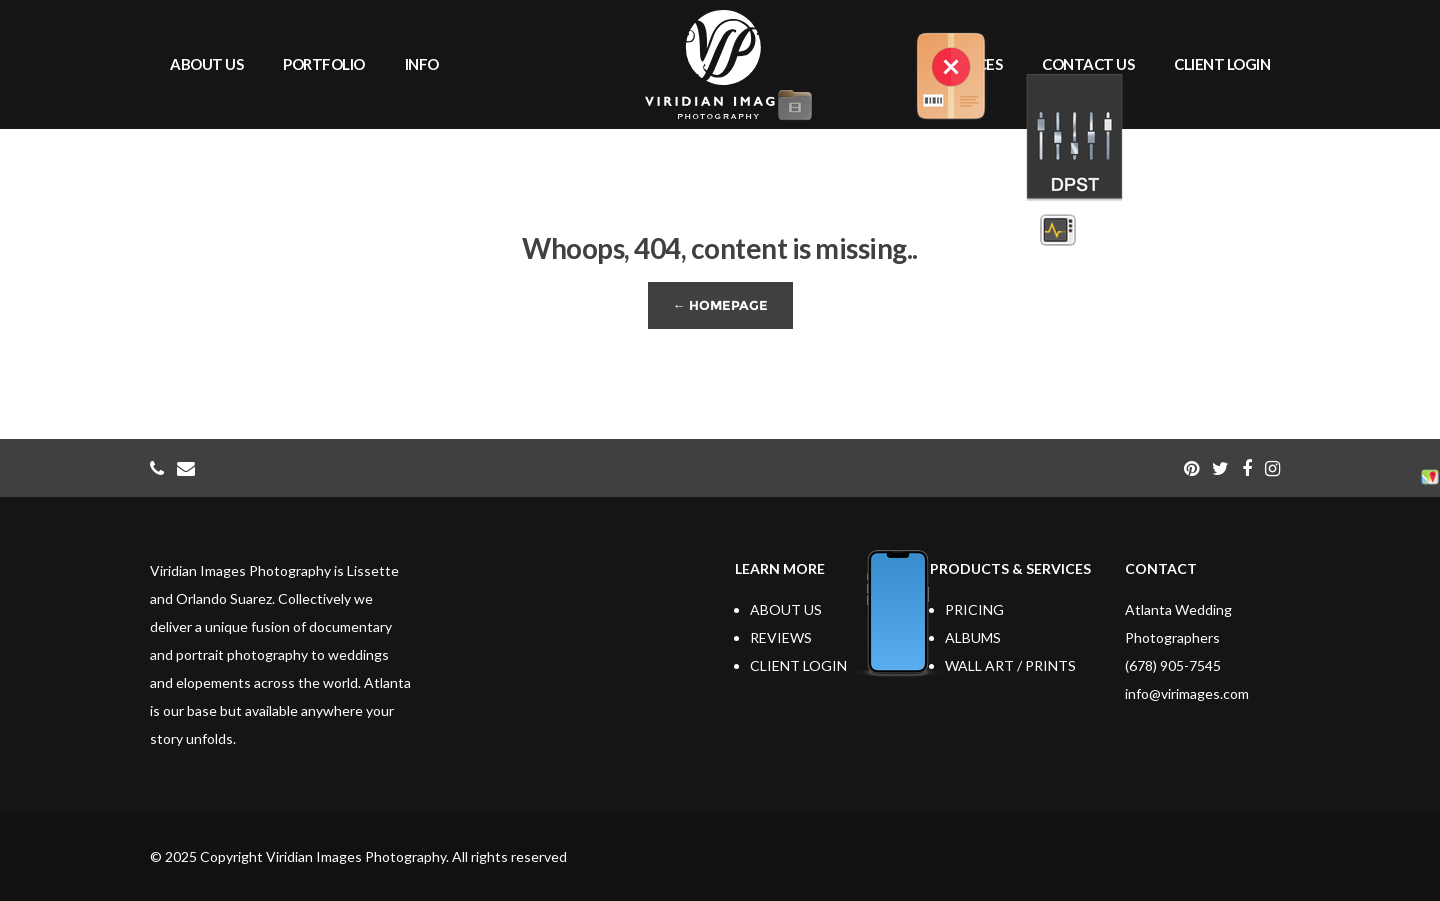 This screenshot has width=1440, height=901. I want to click on launch htop system monitor, so click(1058, 230).